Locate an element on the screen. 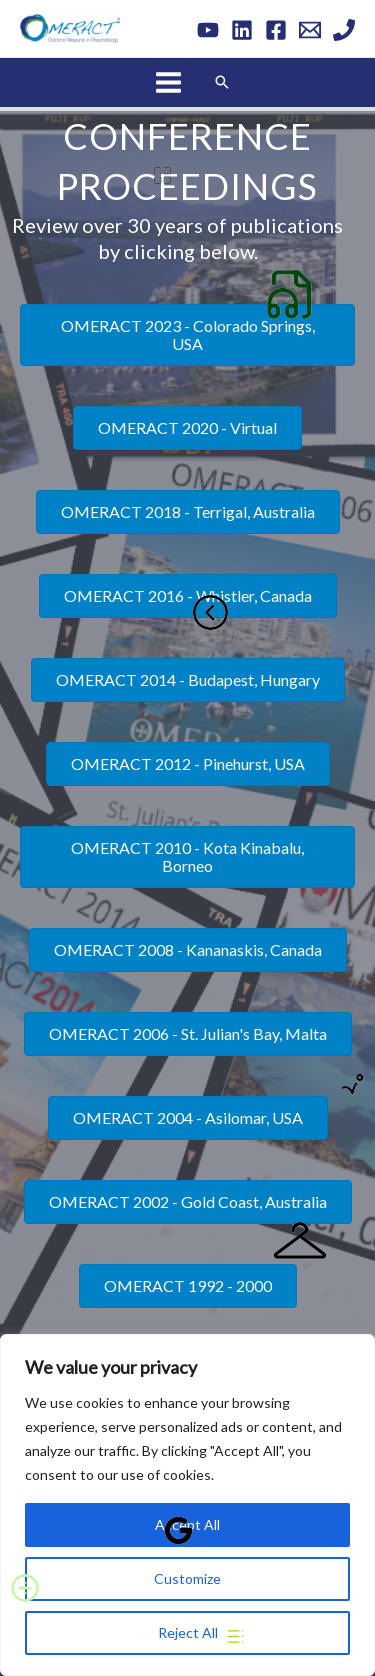 The height and width of the screenshot is (1676, 375). view table of contents is located at coordinates (235, 1636).